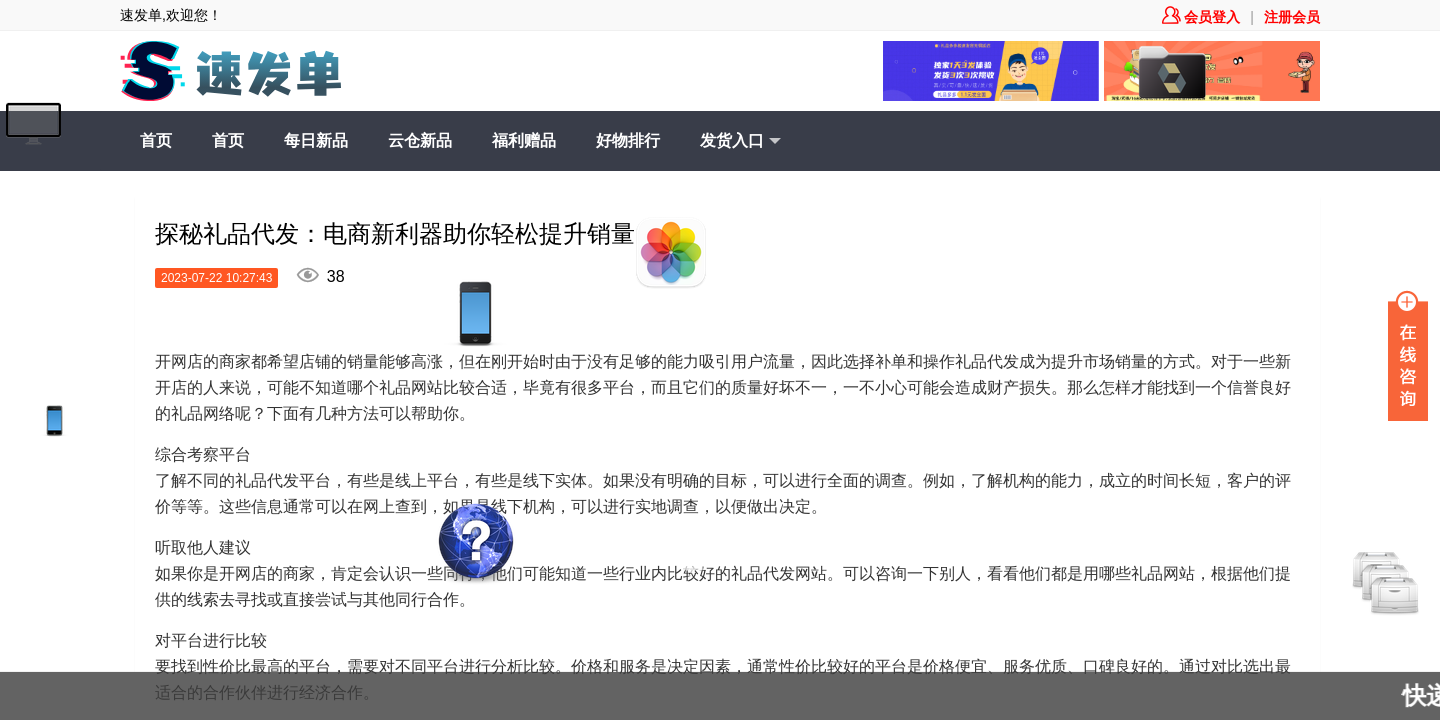 This screenshot has height=720, width=1440. I want to click on open hibernate or sleep mode system folder, so click(1172, 74).